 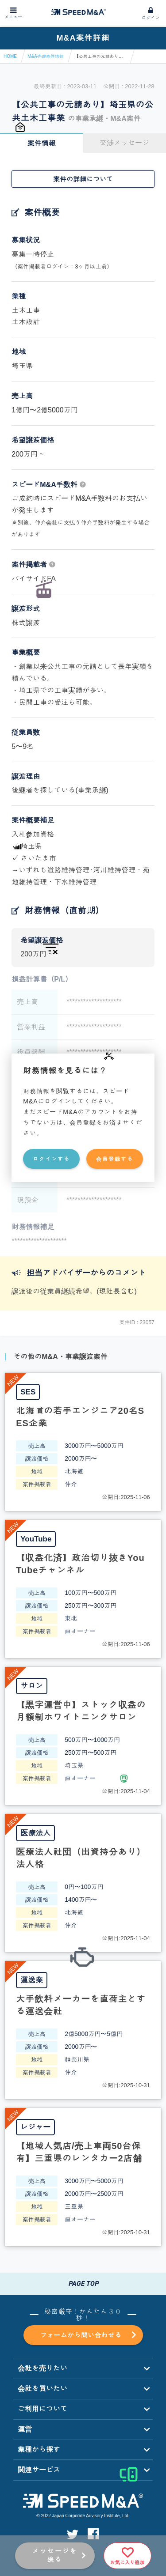 I want to click on access smart home settings, so click(x=20, y=127).